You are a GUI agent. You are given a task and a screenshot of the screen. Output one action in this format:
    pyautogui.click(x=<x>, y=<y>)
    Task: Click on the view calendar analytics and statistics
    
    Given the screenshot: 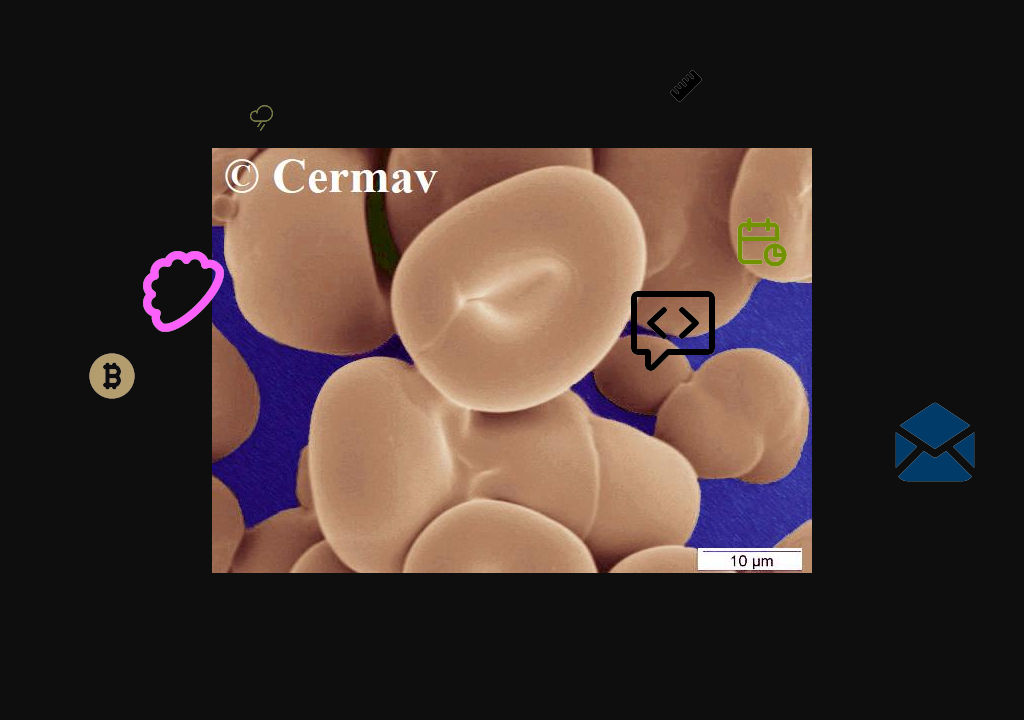 What is the action you would take?
    pyautogui.click(x=761, y=241)
    